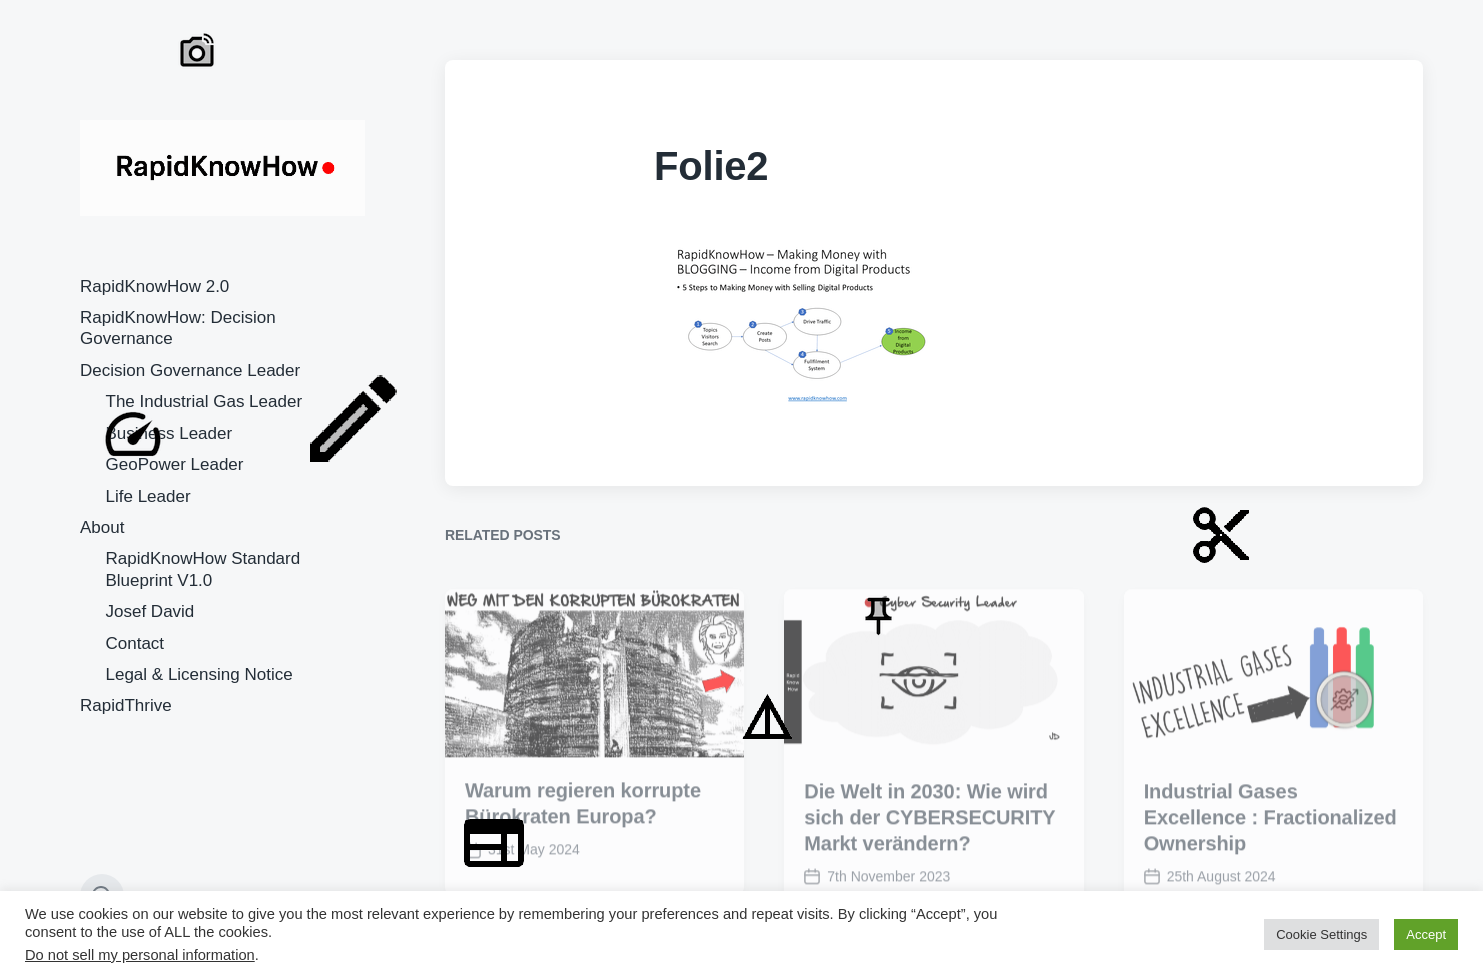 The height and width of the screenshot is (978, 1483). Describe the element at coordinates (1221, 535) in the screenshot. I see `cut selected content to clipboard` at that location.